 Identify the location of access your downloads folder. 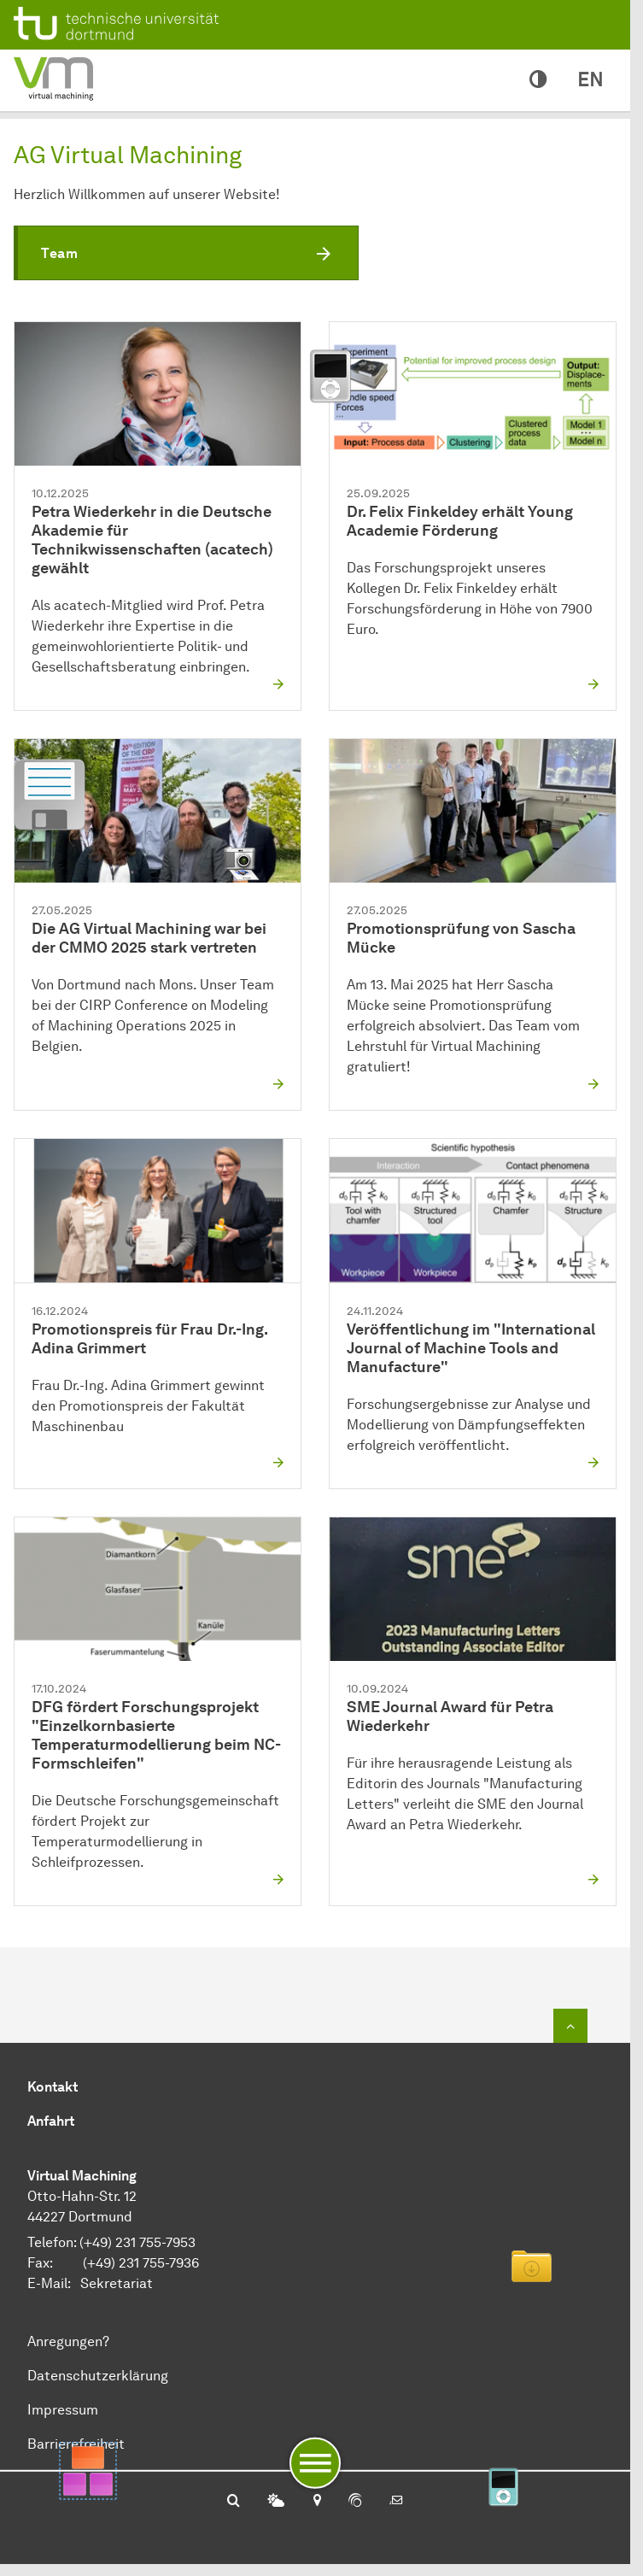
(531, 2266).